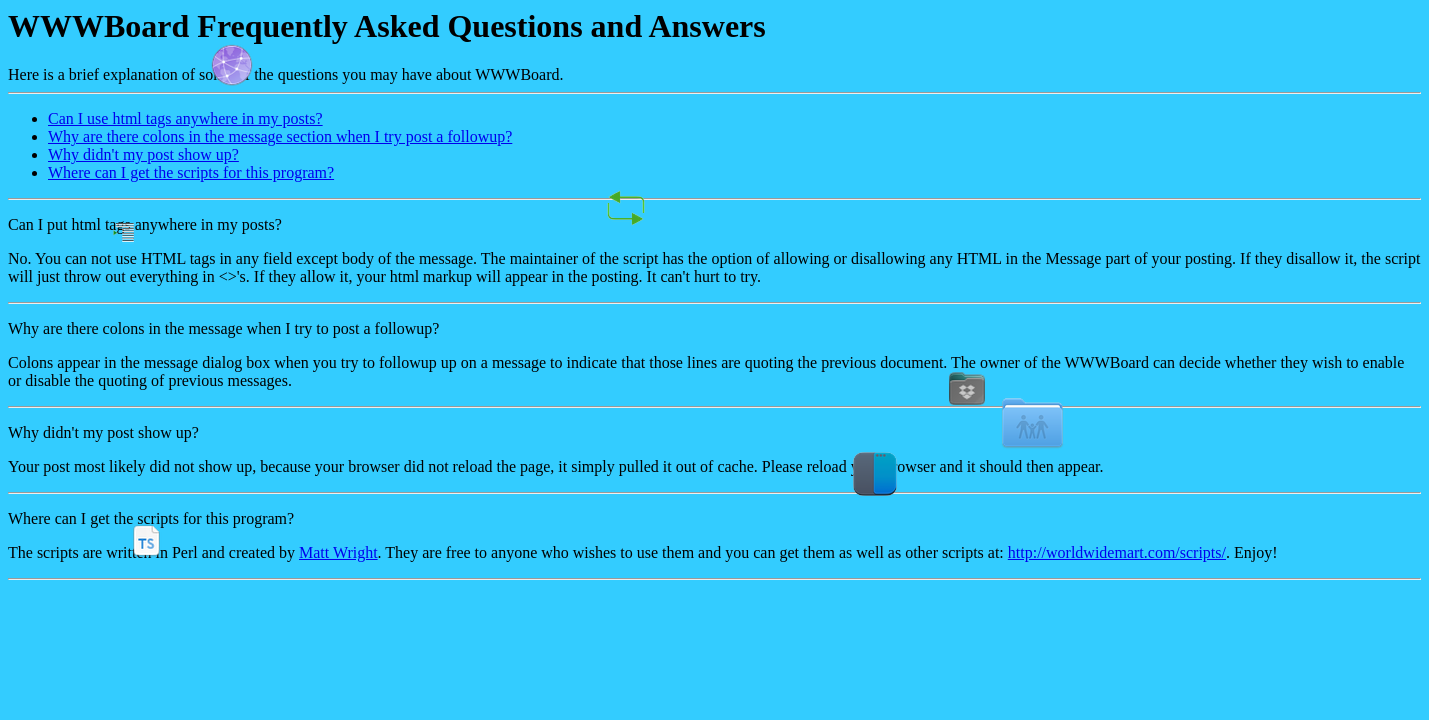  What do you see at coordinates (146, 540) in the screenshot?
I see `a typescript source code file` at bounding box center [146, 540].